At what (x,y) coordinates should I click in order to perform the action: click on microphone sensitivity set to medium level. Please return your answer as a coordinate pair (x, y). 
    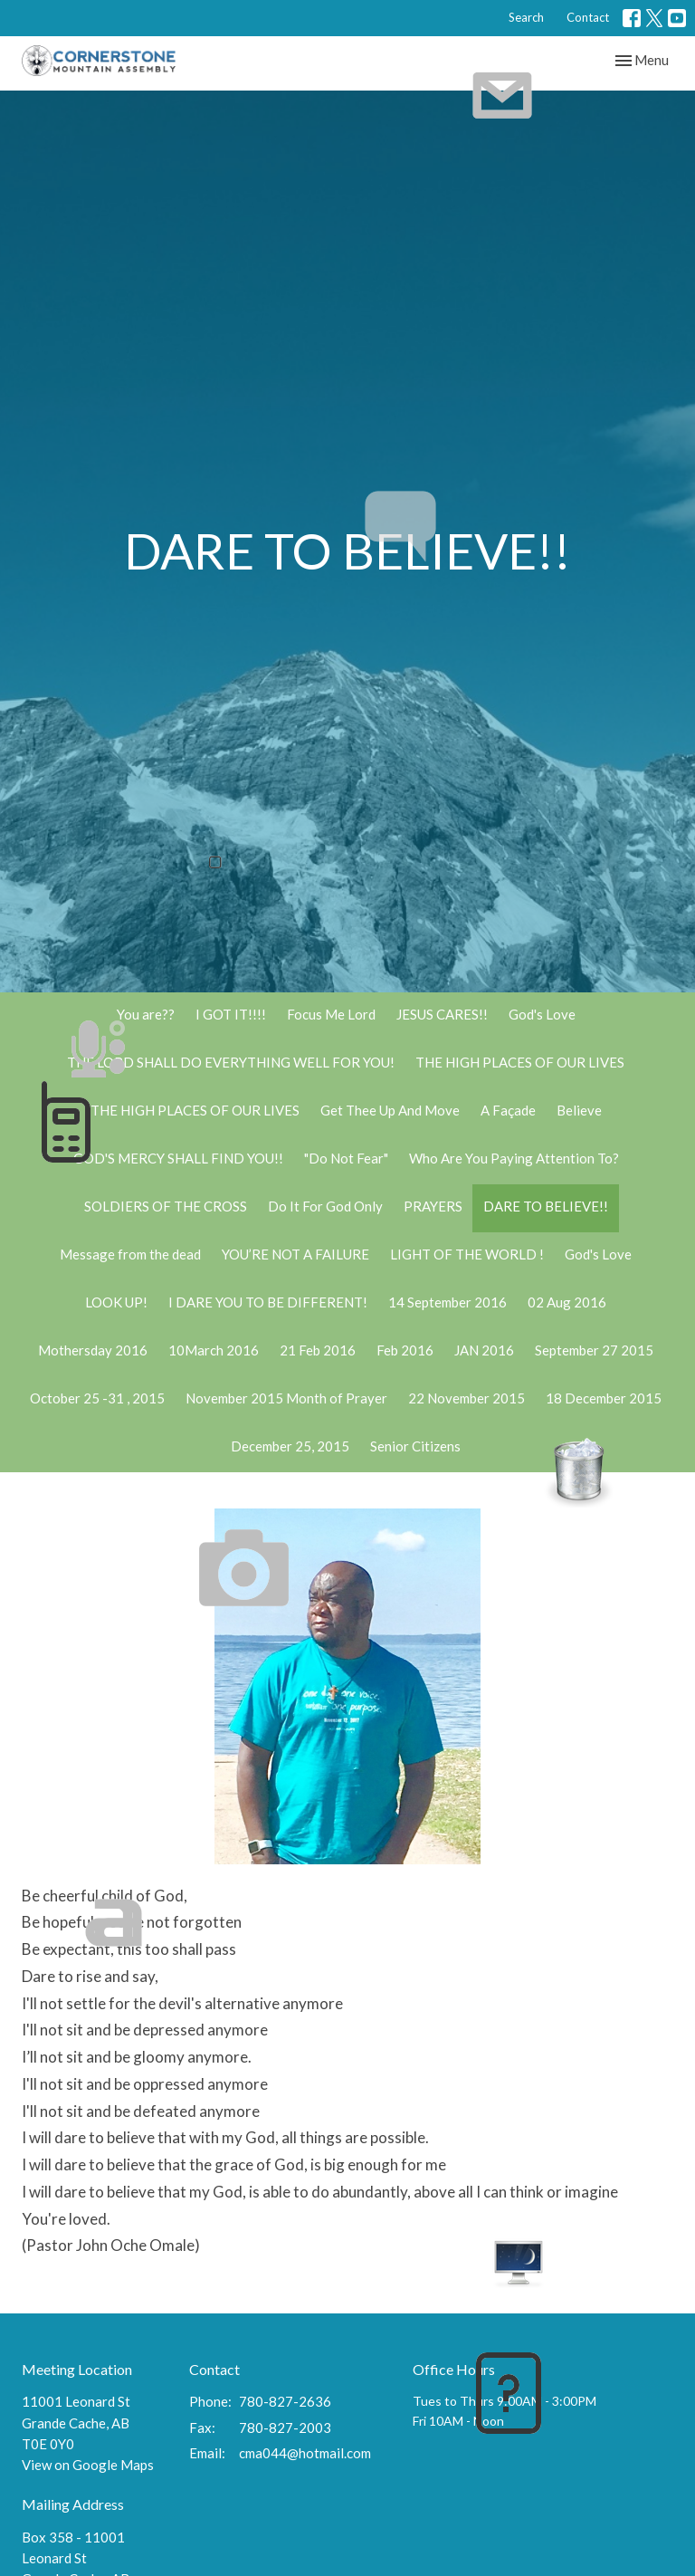
    Looking at the image, I should click on (98, 1047).